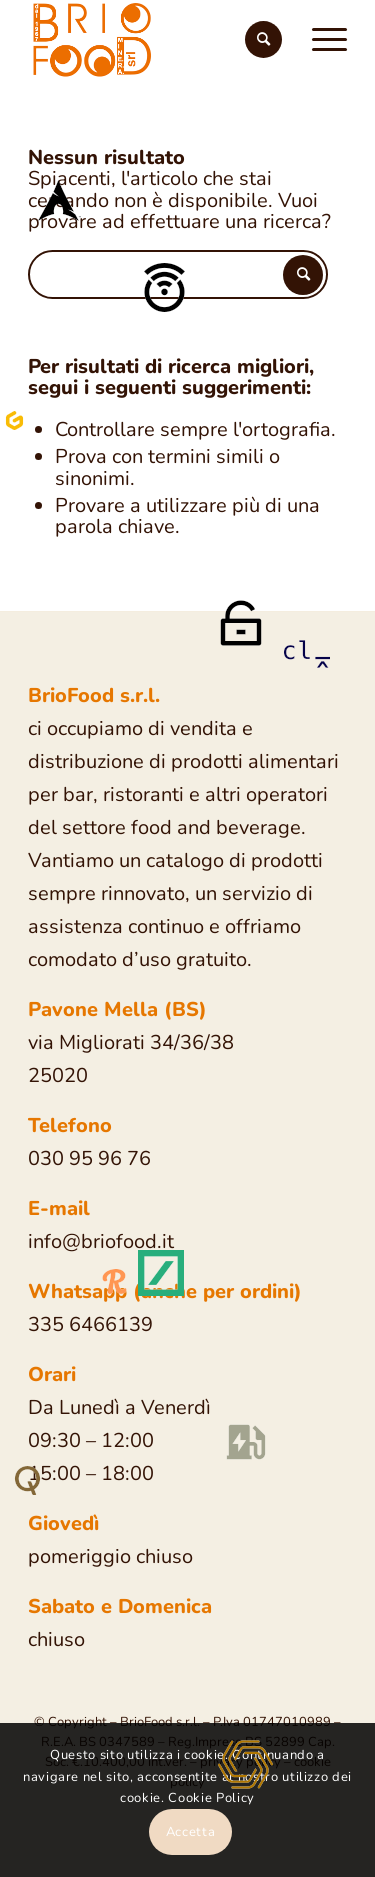  Describe the element at coordinates (164, 287) in the screenshot. I see `OpenWrt router firmware logo` at that location.